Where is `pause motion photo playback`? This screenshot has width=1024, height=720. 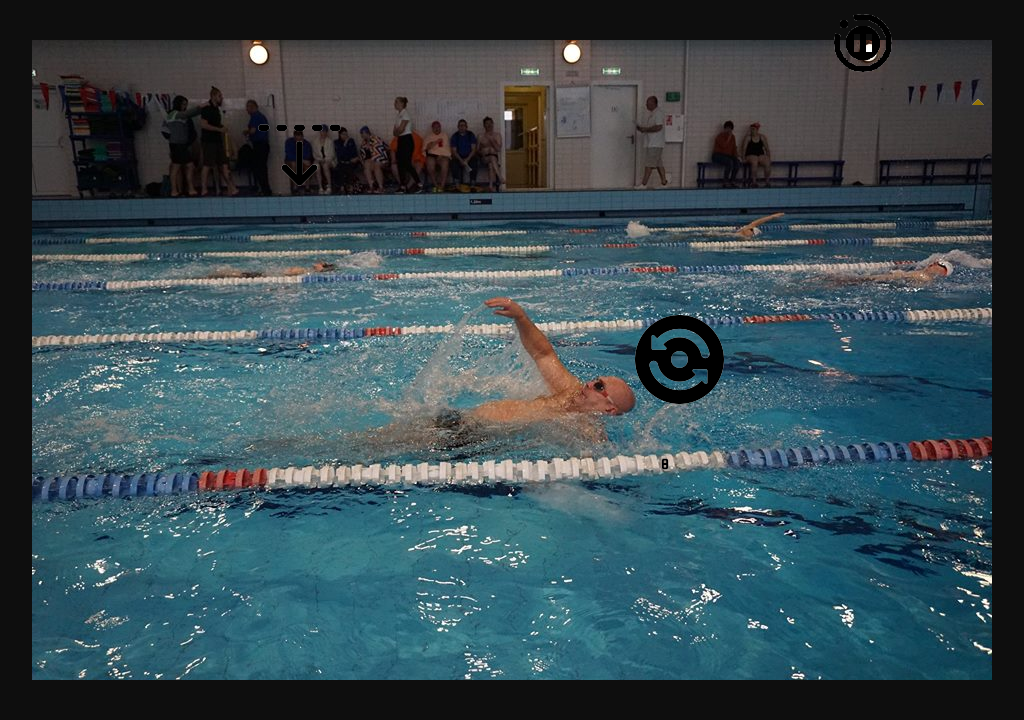 pause motion photo playback is located at coordinates (863, 43).